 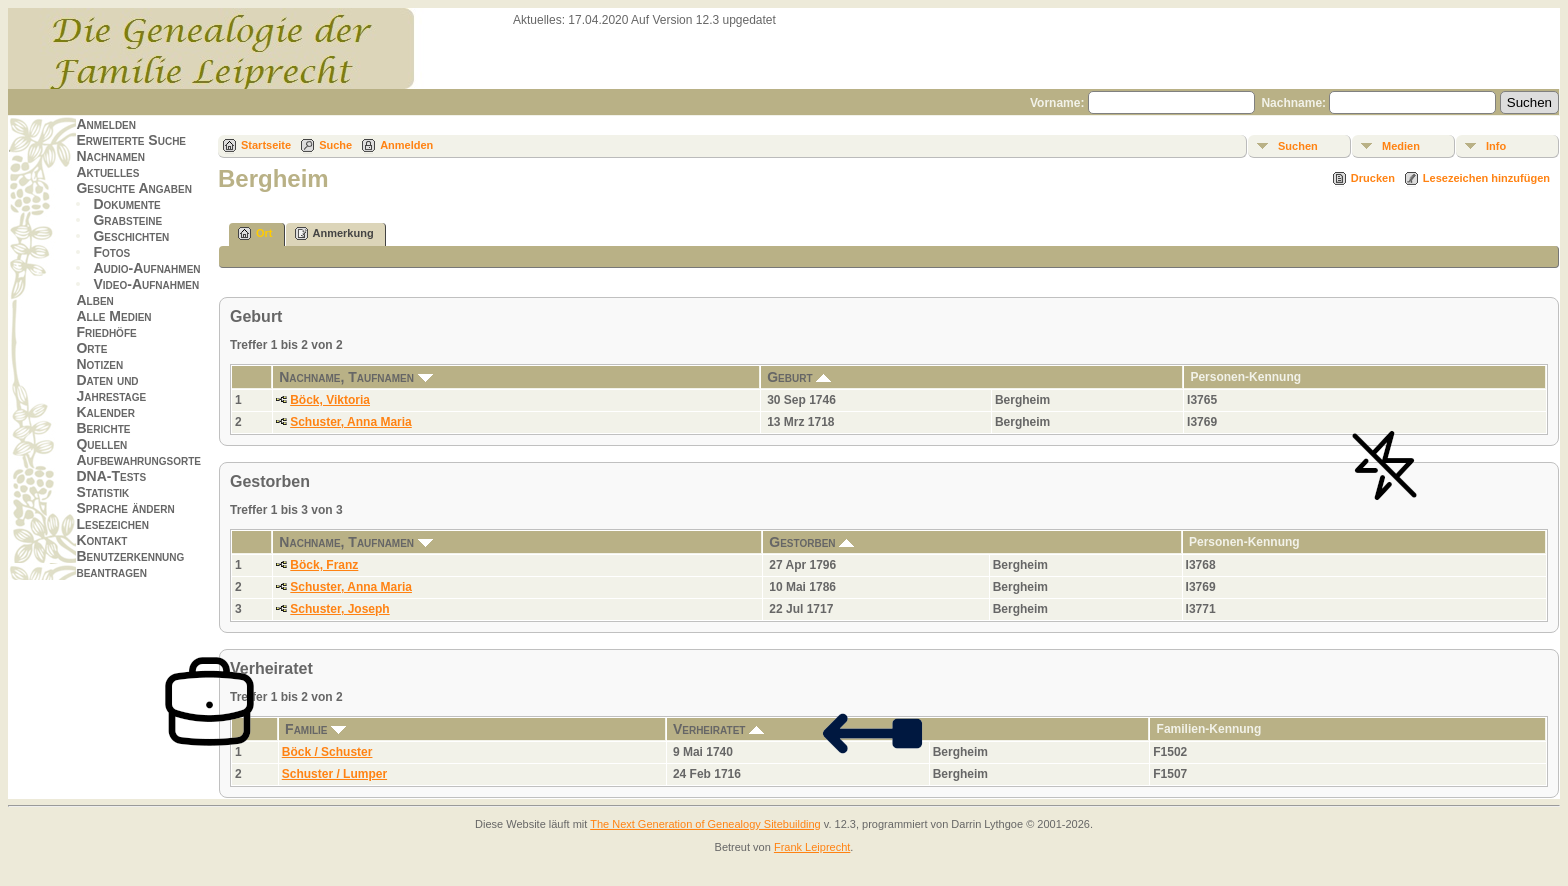 What do you see at coordinates (872, 733) in the screenshot?
I see `go back to previous screen` at bounding box center [872, 733].